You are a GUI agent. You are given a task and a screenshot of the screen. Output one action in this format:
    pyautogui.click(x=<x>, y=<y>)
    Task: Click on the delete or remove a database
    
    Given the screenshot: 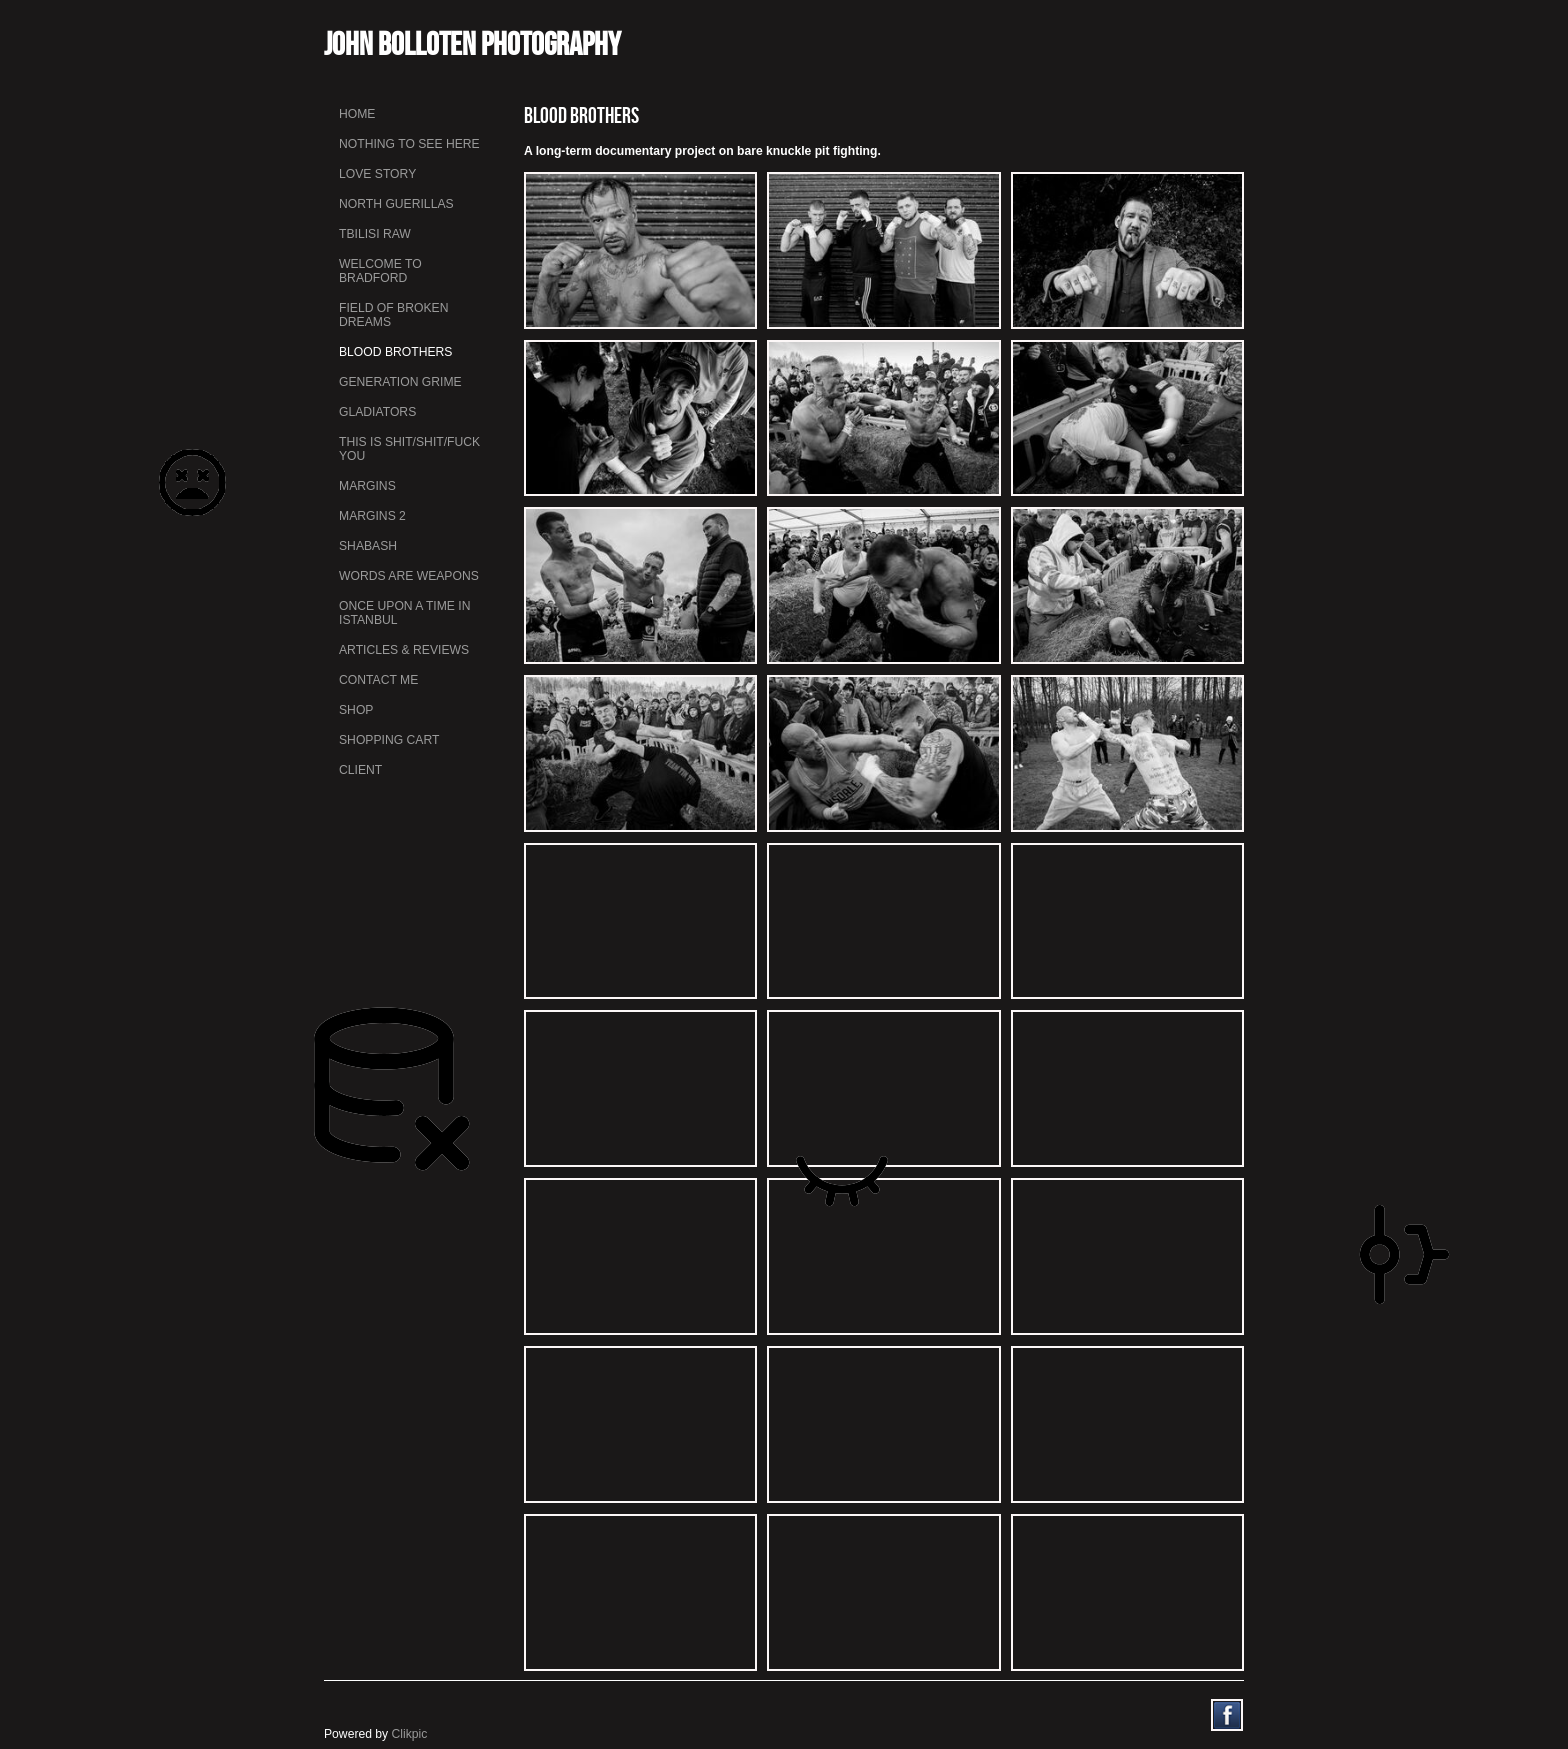 What is the action you would take?
    pyautogui.click(x=384, y=1085)
    